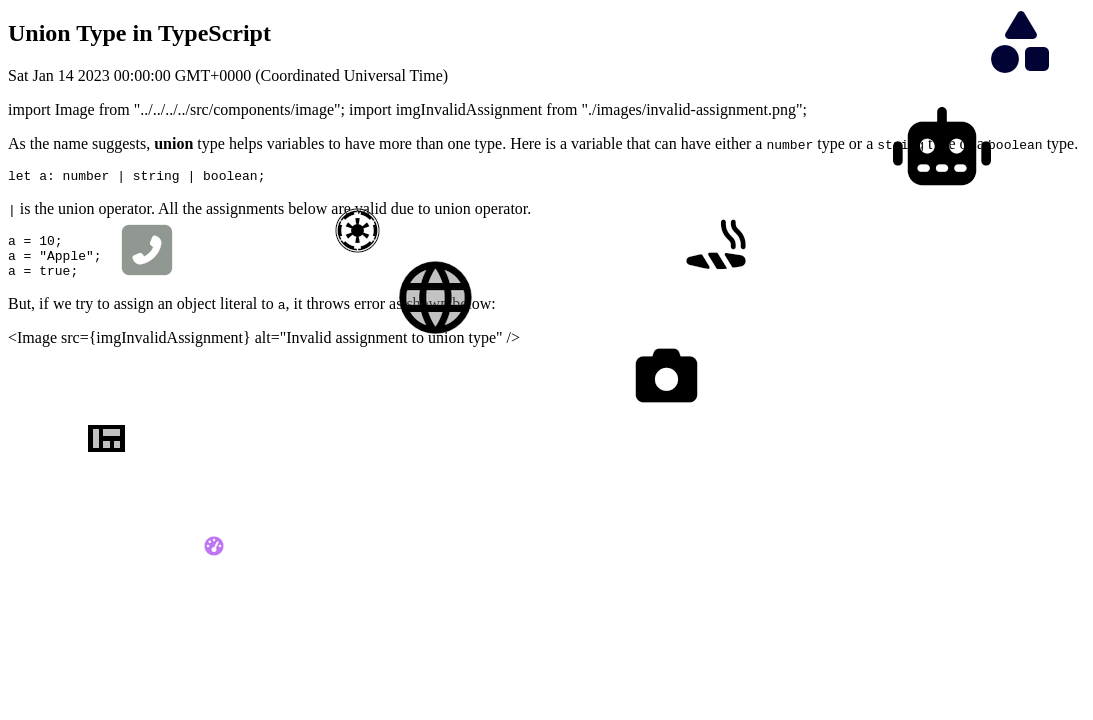 This screenshot has height=720, width=1093. I want to click on take a photo, so click(666, 375).